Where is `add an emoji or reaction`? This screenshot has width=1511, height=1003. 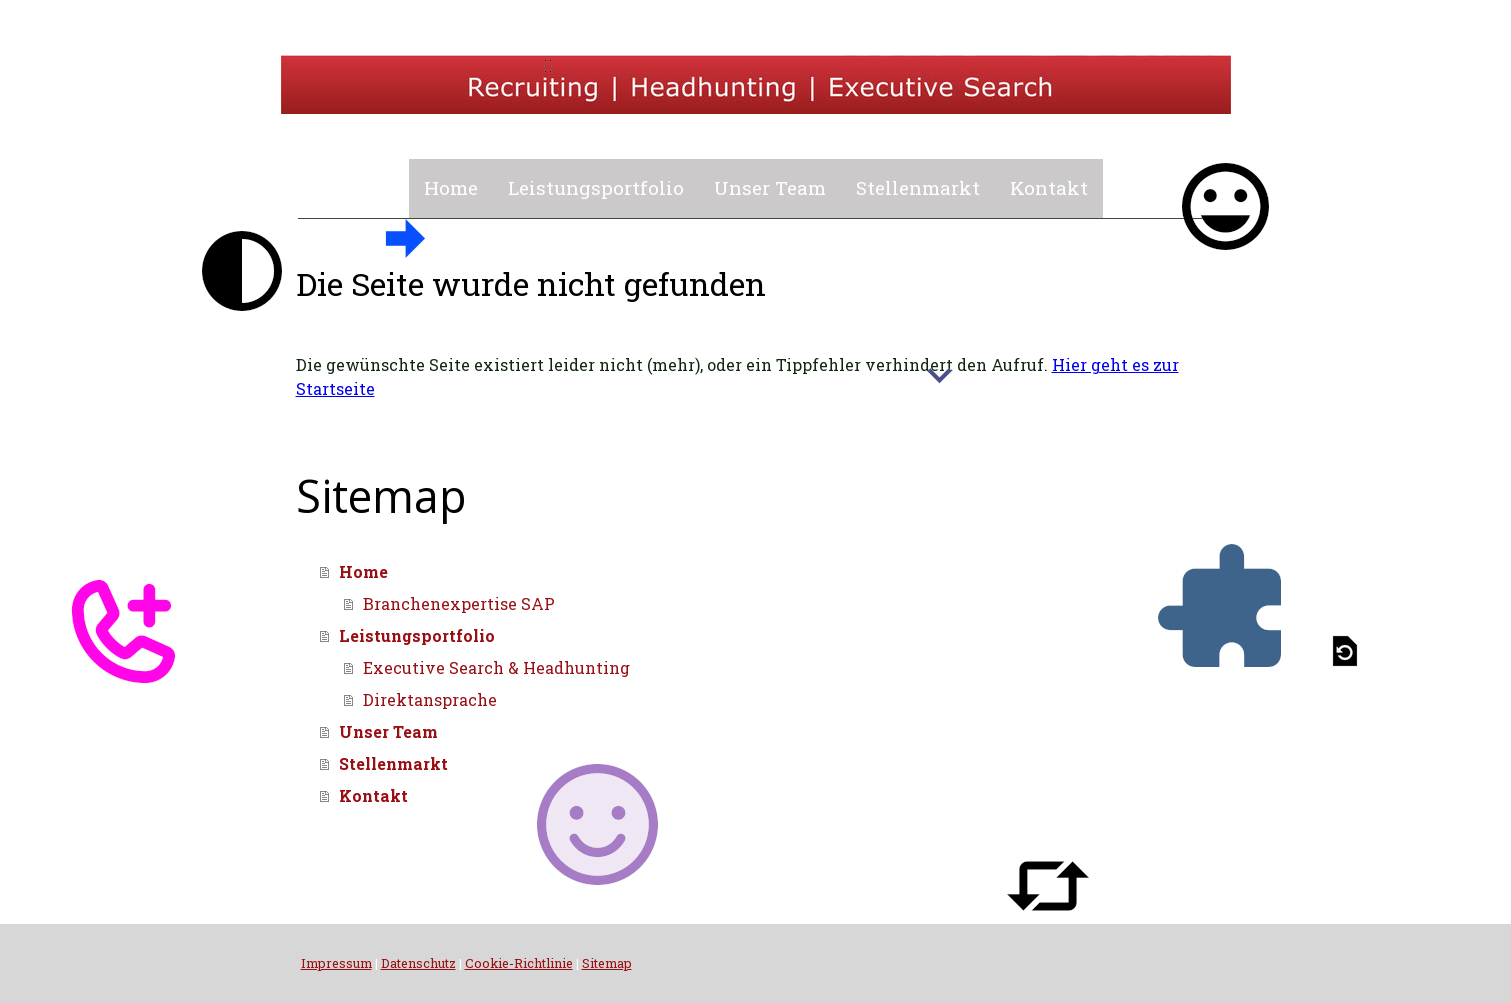 add an emoji or reaction is located at coordinates (597, 824).